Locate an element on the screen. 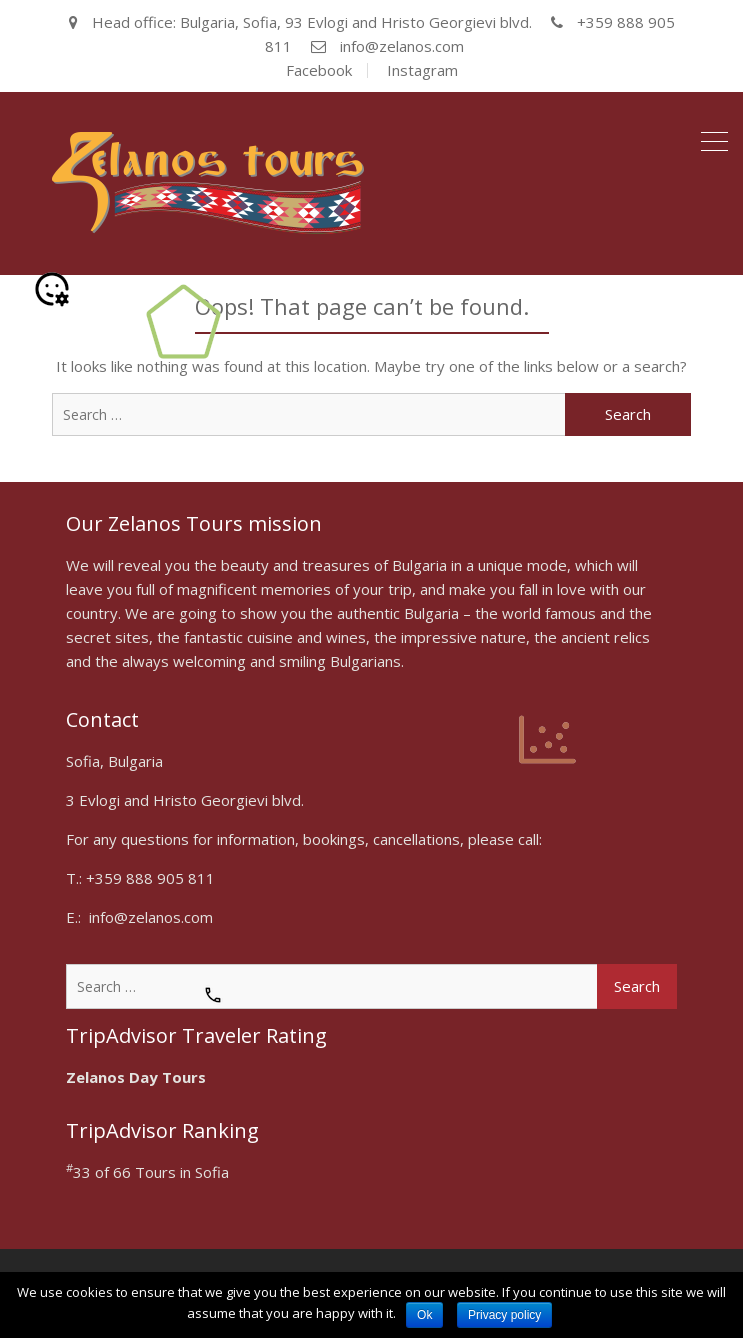 The height and width of the screenshot is (1338, 743). make a phone call is located at coordinates (213, 995).